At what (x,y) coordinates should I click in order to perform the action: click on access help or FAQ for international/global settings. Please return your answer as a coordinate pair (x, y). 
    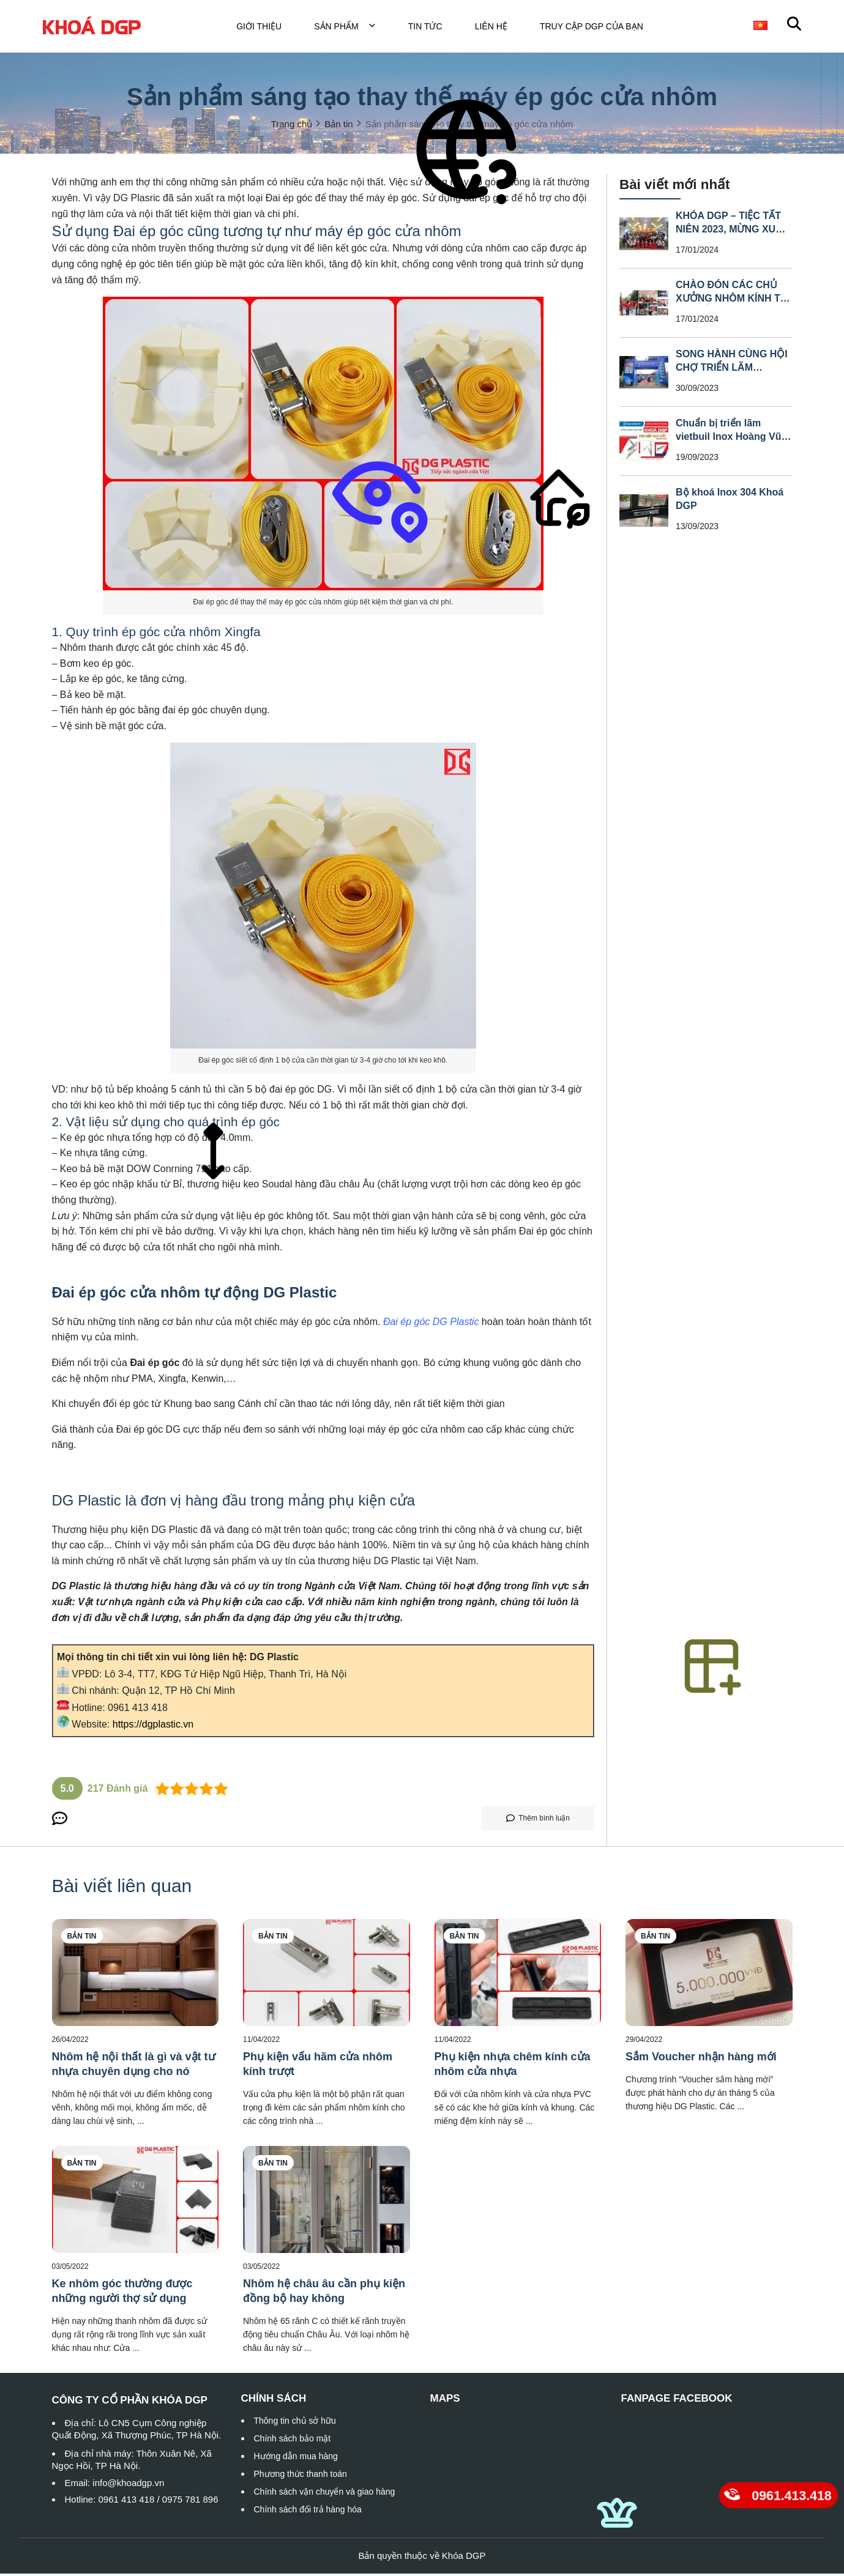
    Looking at the image, I should click on (466, 149).